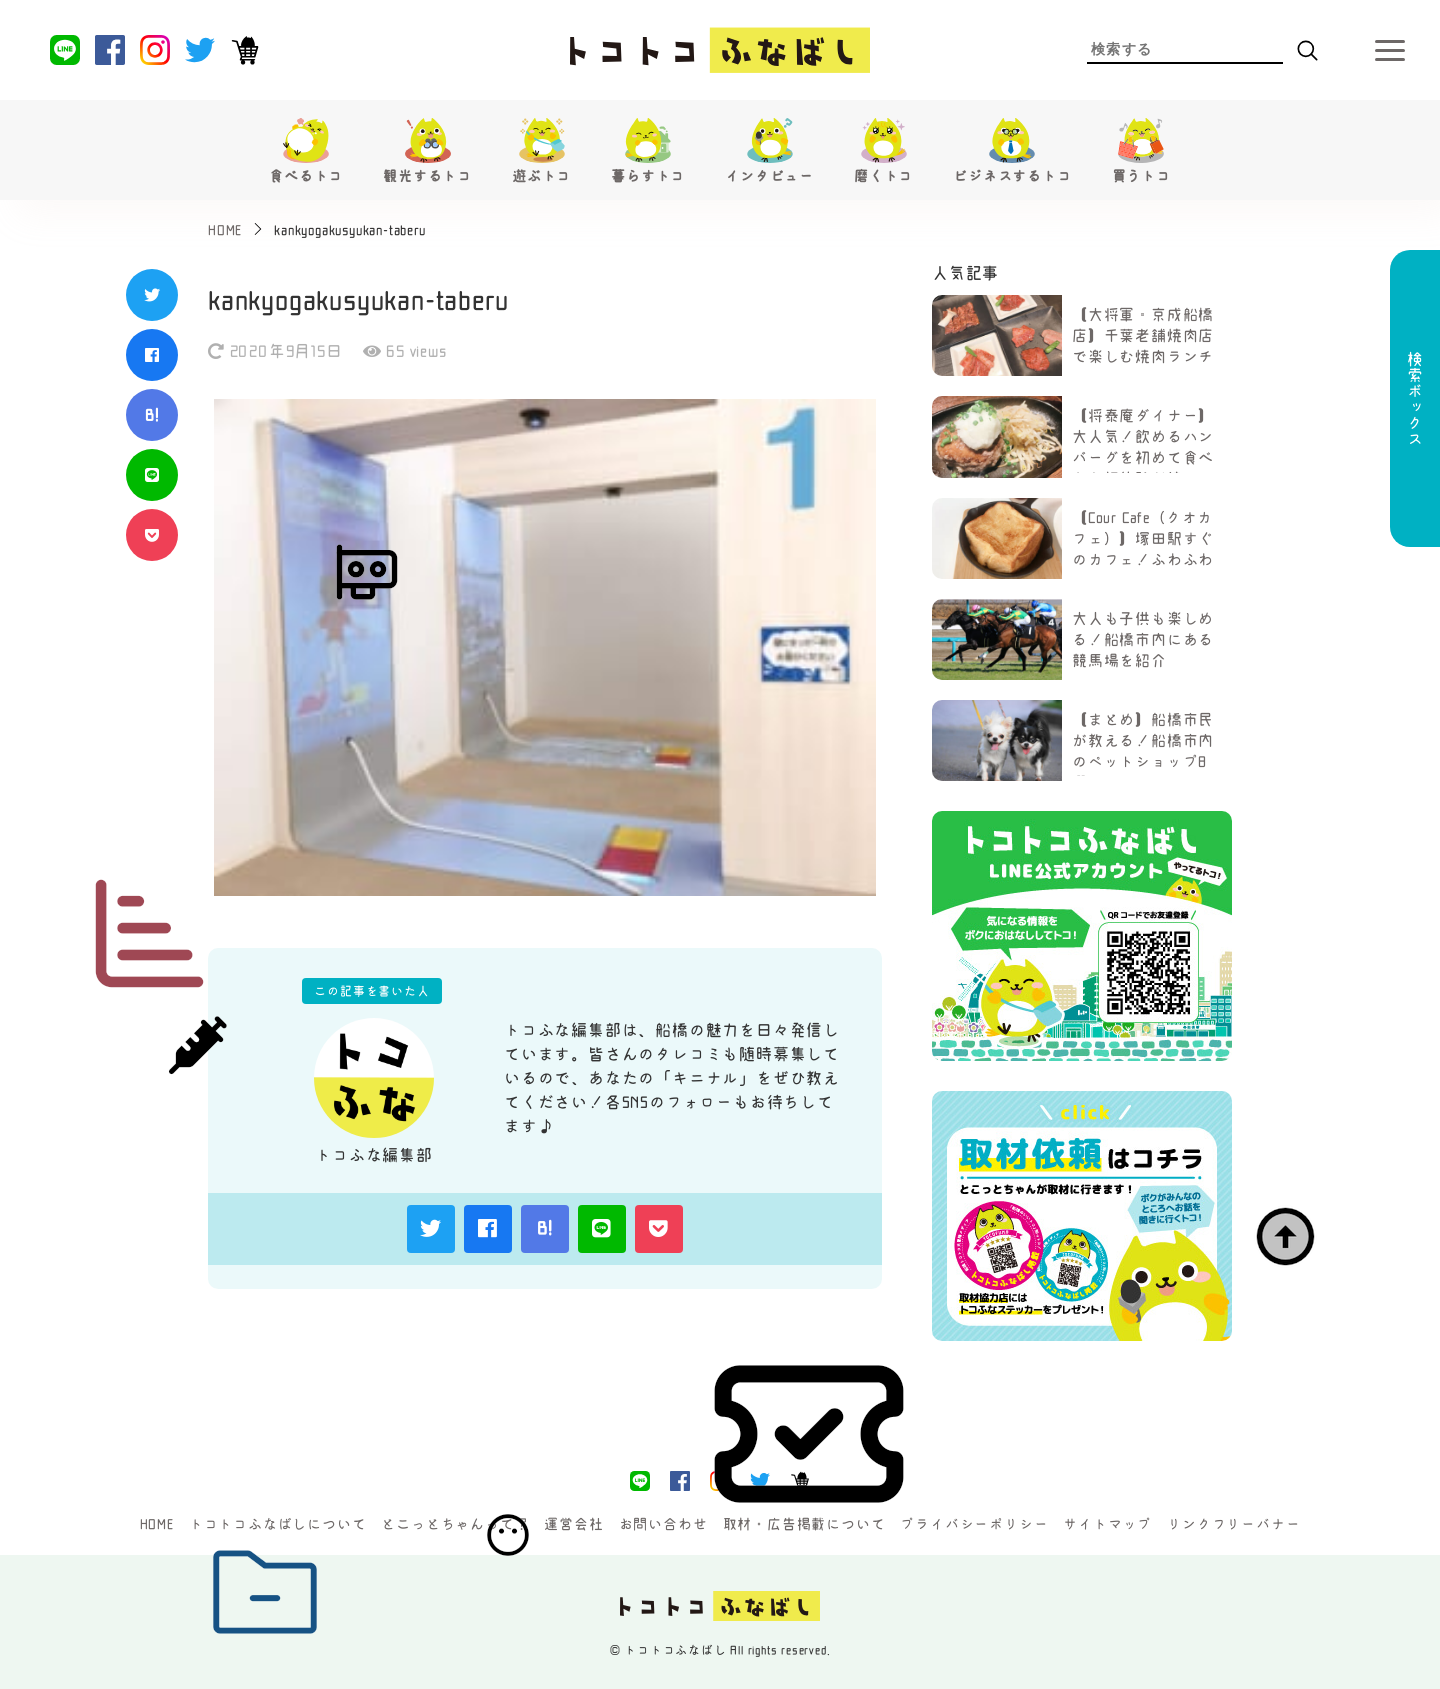  What do you see at coordinates (809, 1434) in the screenshot?
I see `confirmed ticket or booking` at bounding box center [809, 1434].